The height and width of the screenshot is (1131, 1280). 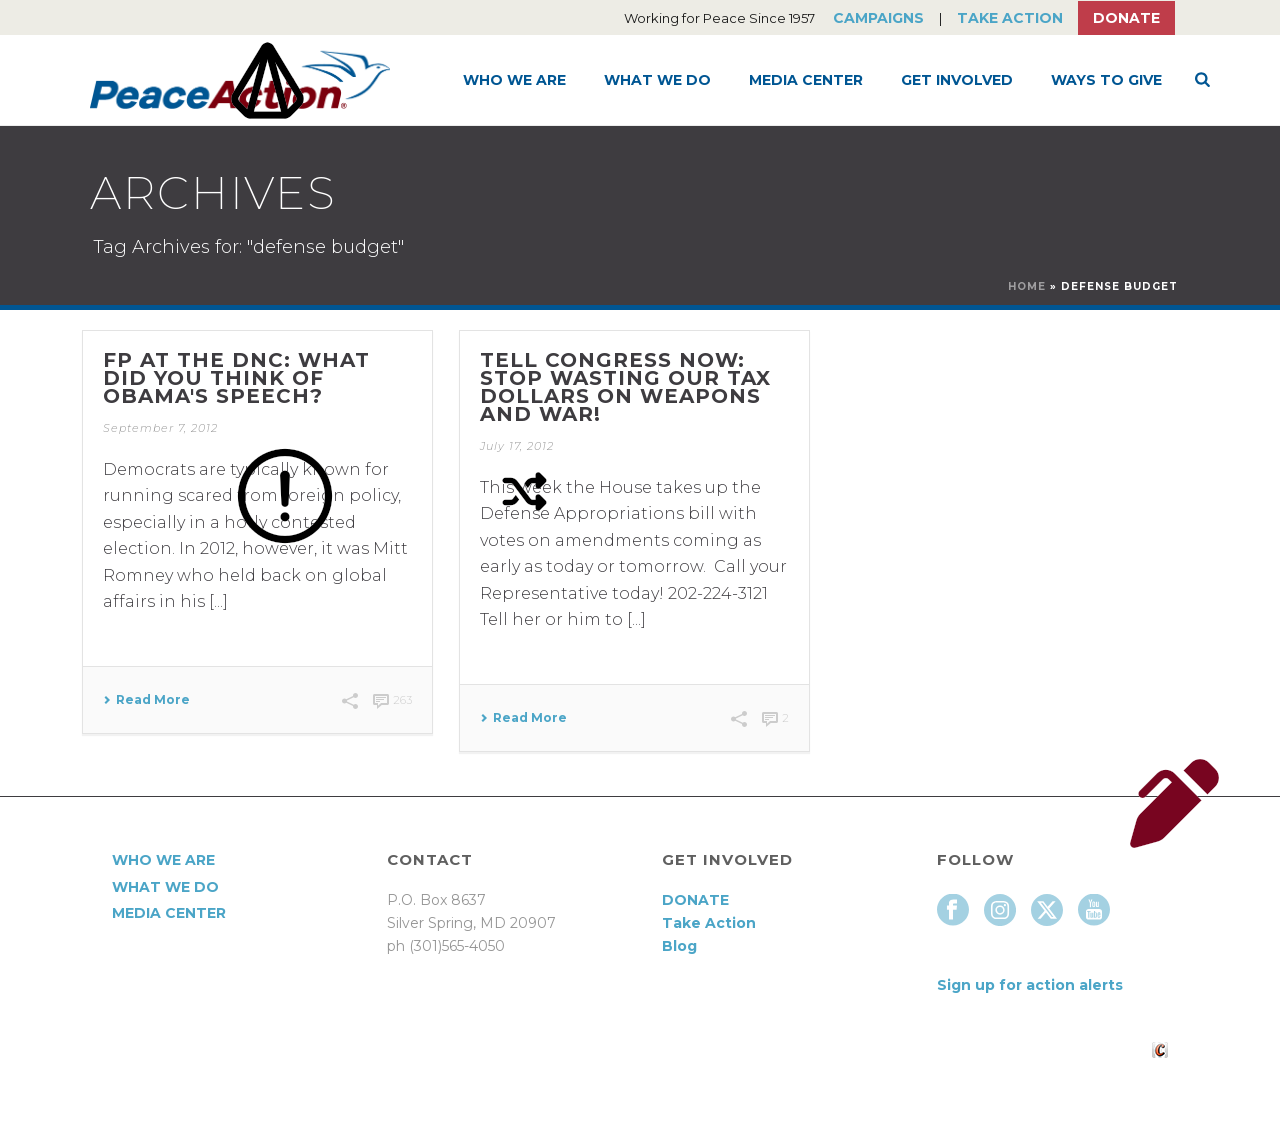 I want to click on shuffle or randomize content, so click(x=524, y=491).